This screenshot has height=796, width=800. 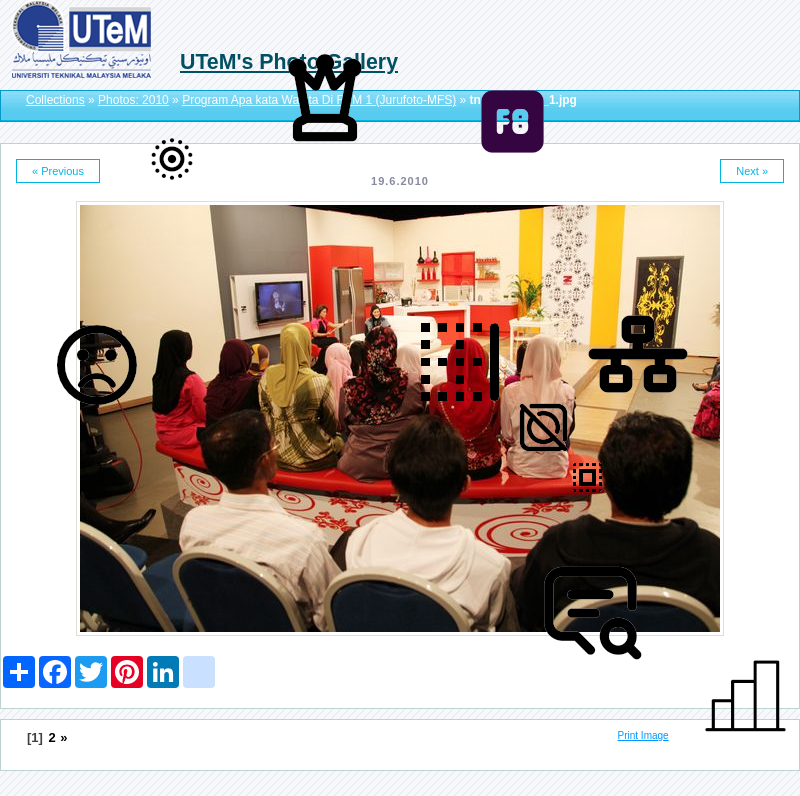 What do you see at coordinates (745, 697) in the screenshot?
I see `view analytics or statistics` at bounding box center [745, 697].